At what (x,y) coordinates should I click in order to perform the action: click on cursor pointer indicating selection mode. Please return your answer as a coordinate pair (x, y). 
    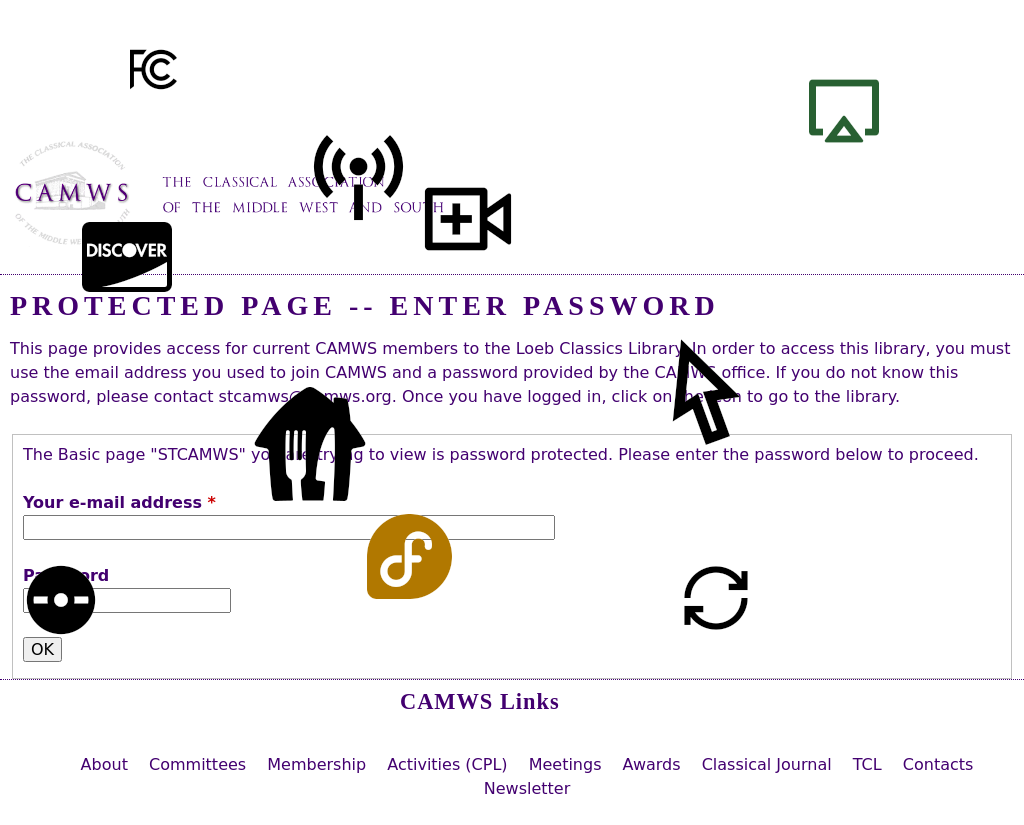
    Looking at the image, I should click on (699, 392).